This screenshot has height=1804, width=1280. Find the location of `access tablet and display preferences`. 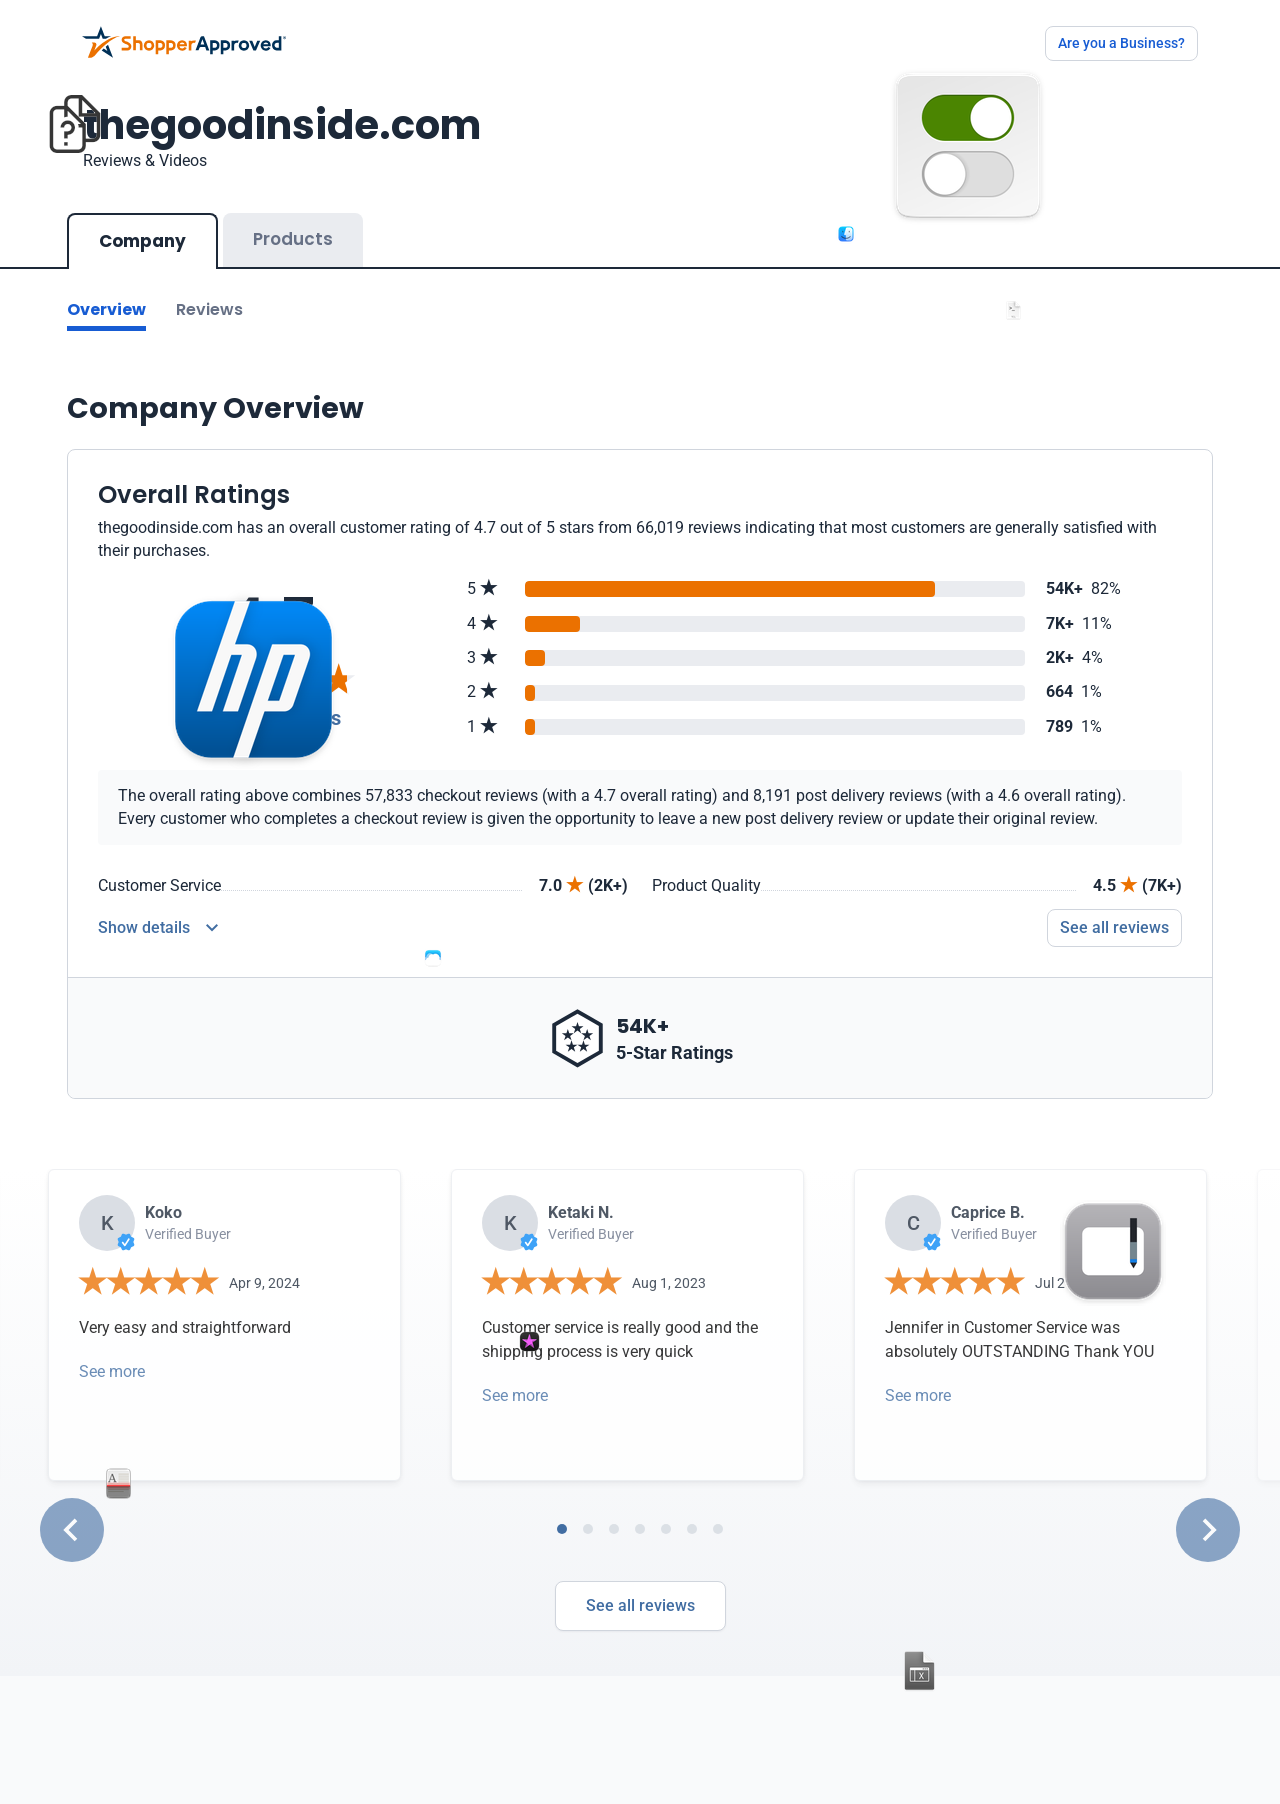

access tablet and display preferences is located at coordinates (1113, 1253).